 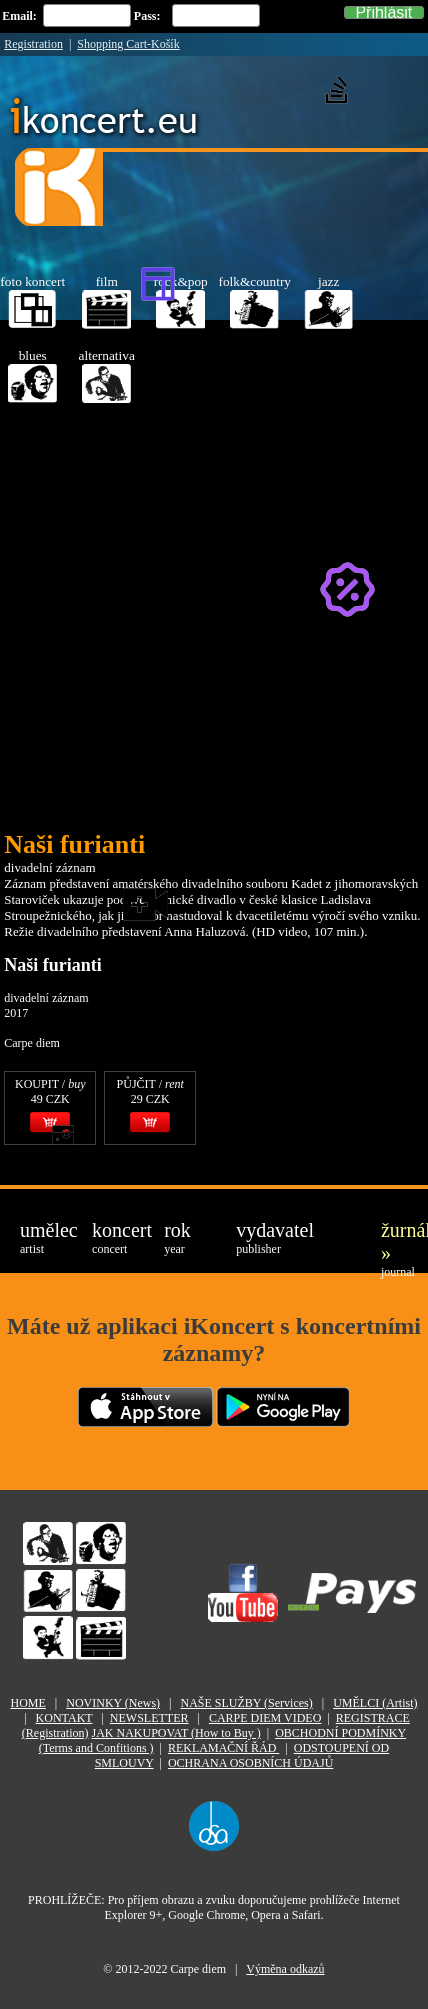 I want to click on RTL media company logo, so click(x=303, y=1607).